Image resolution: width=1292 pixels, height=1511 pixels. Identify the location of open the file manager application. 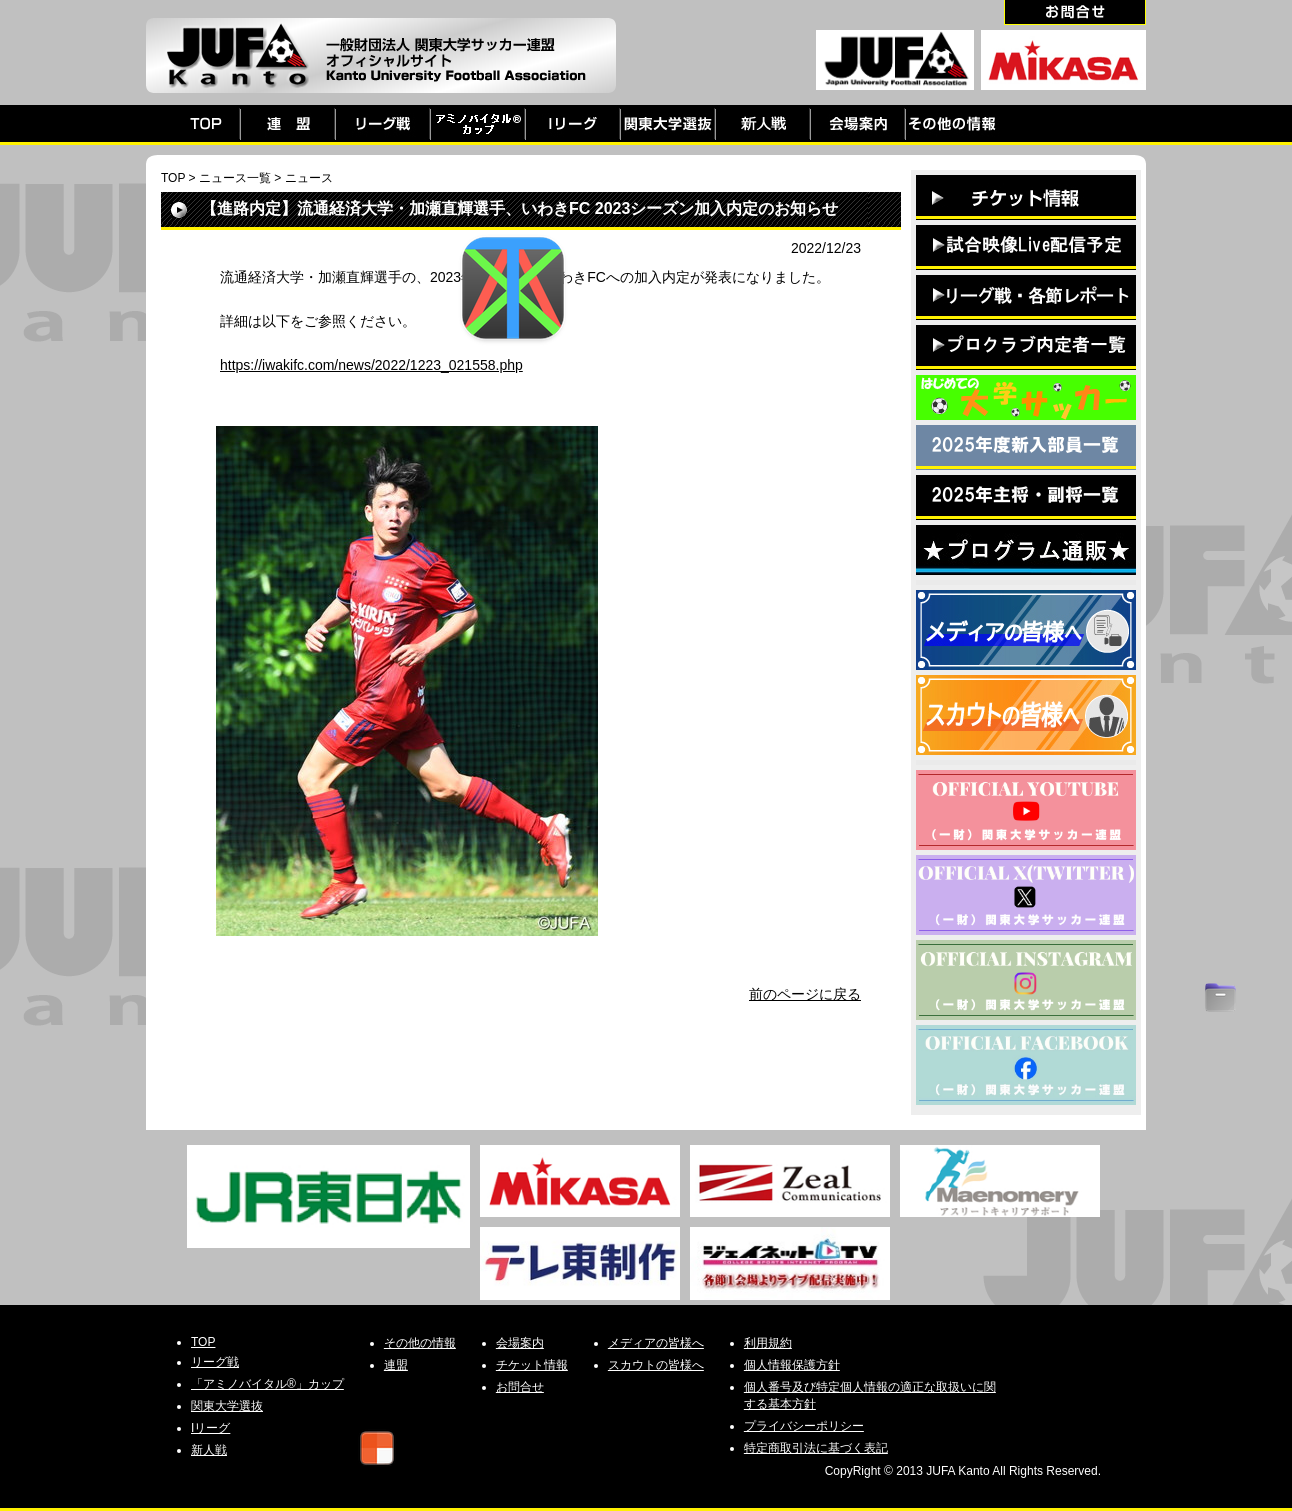
(1220, 997).